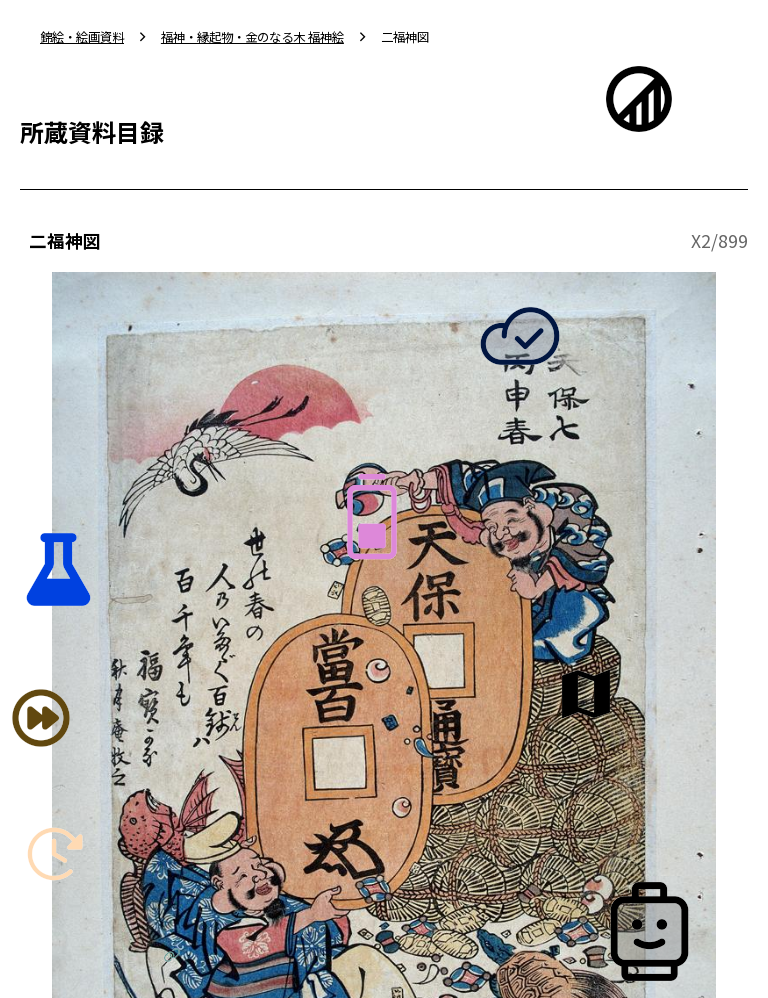 The width and height of the screenshot is (768, 998). What do you see at coordinates (172, 955) in the screenshot?
I see `copy or share a link` at bounding box center [172, 955].